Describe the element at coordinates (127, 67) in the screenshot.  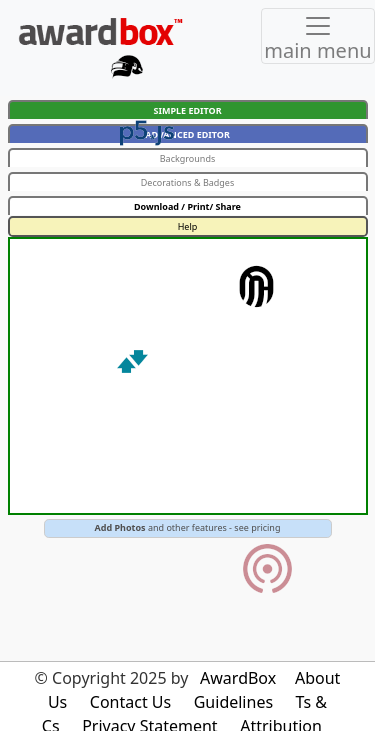
I see `launch PUBG (PlayerUnknown's Battlegrounds) game` at that location.